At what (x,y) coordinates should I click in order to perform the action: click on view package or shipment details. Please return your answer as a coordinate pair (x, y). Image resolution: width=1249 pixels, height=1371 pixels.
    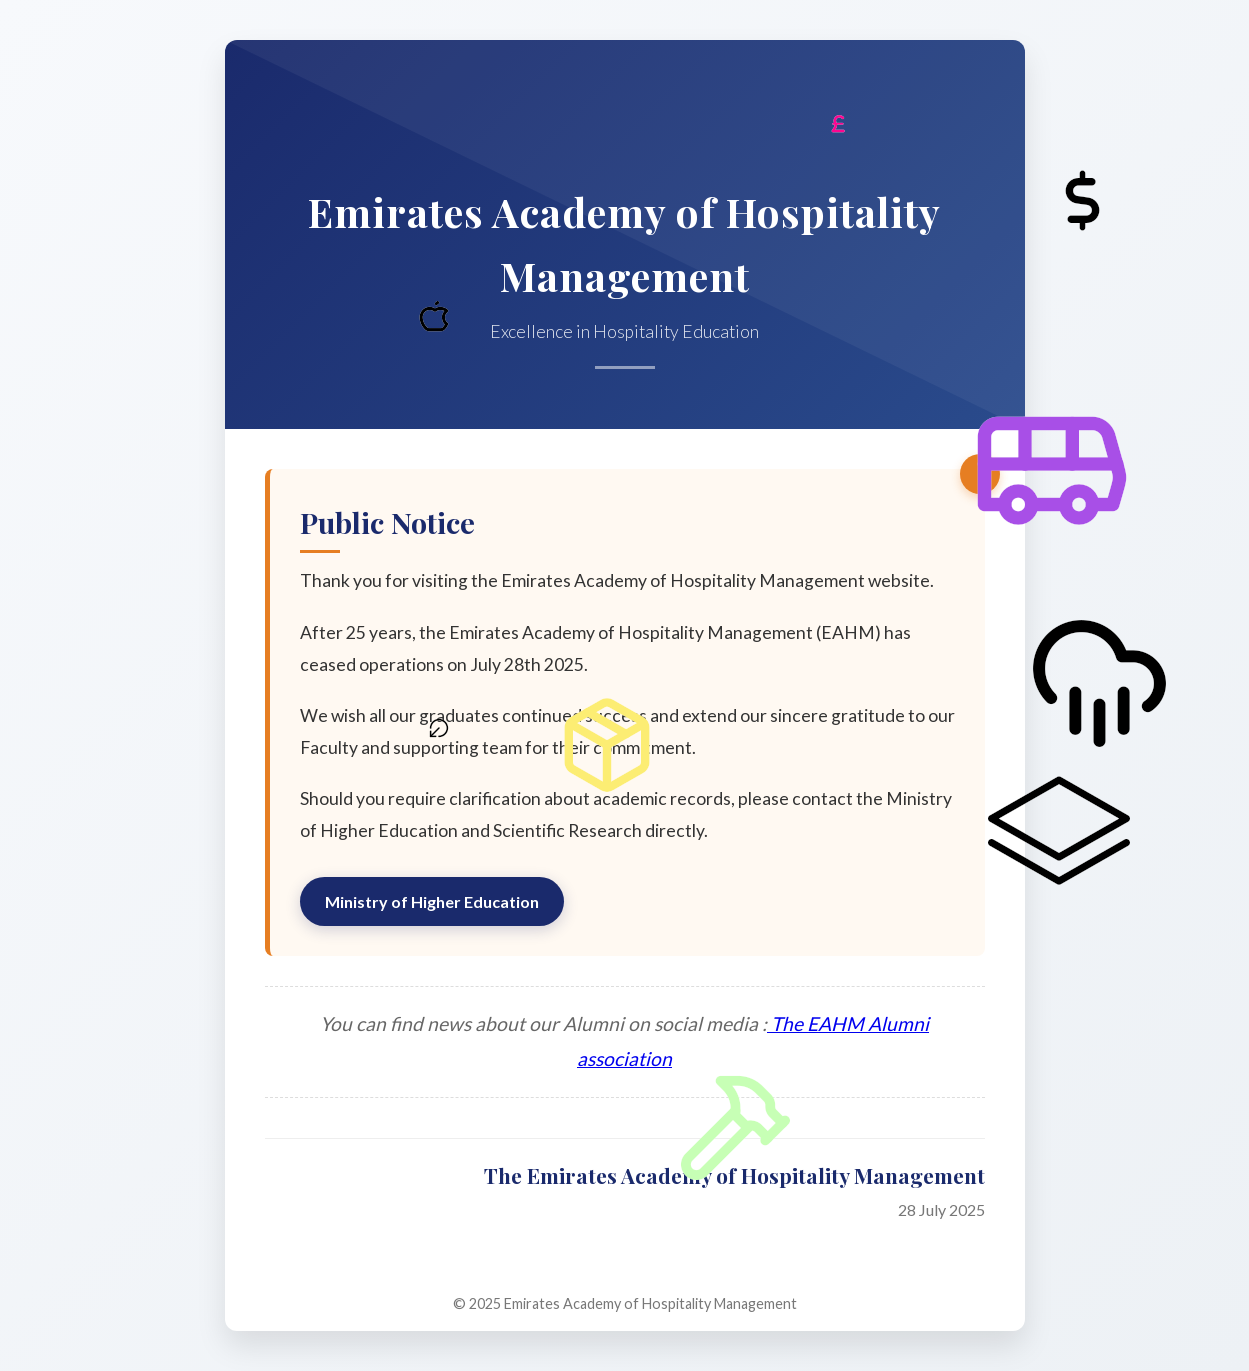
    Looking at the image, I should click on (607, 745).